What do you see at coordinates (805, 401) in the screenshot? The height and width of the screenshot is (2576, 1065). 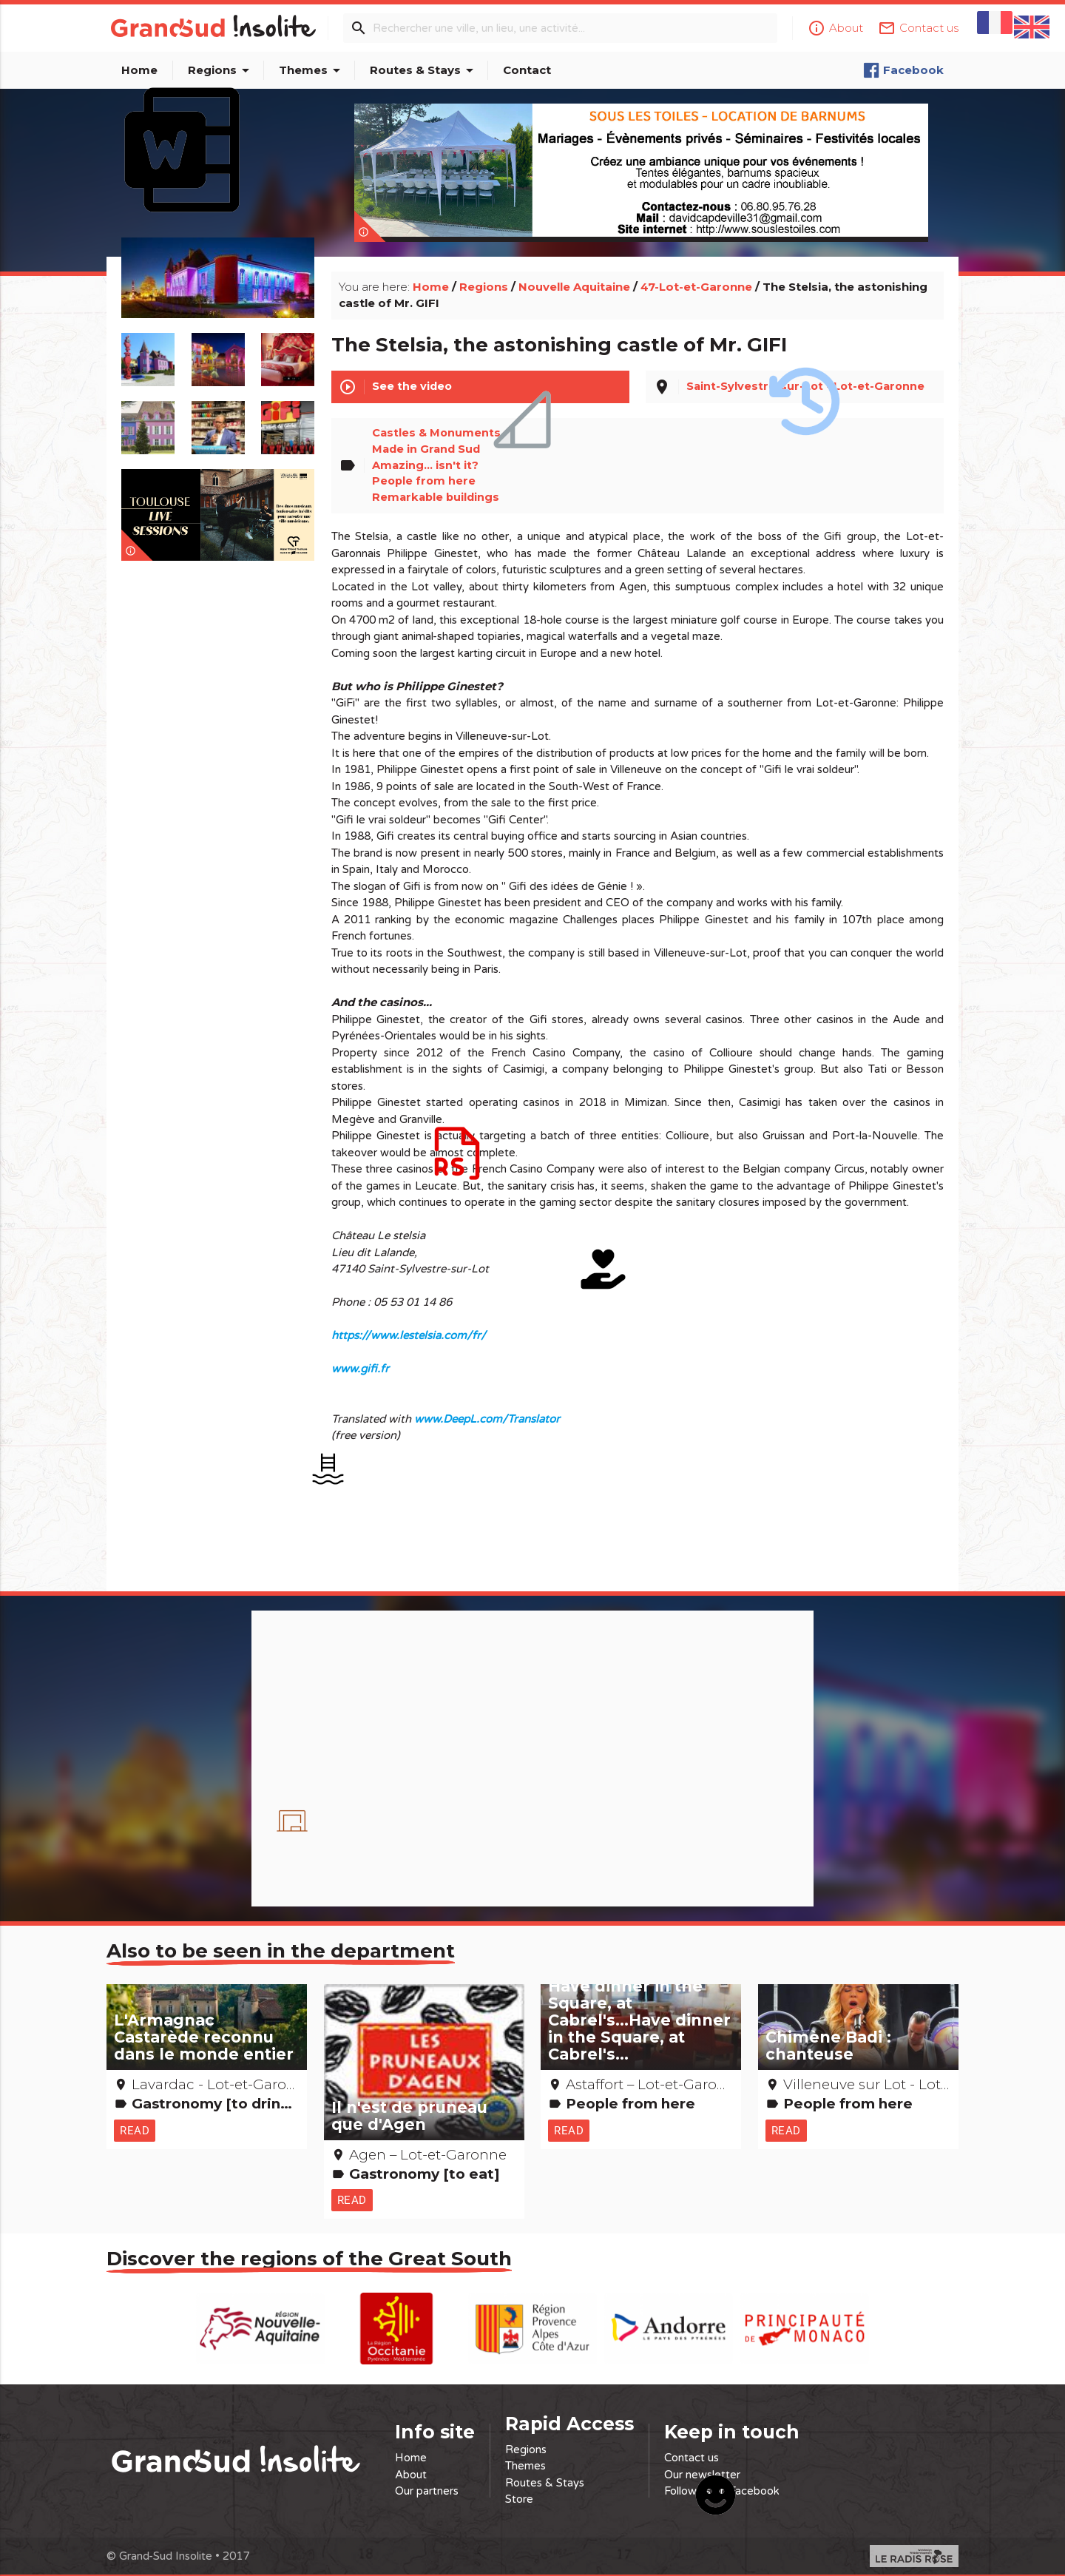 I see `view history or recent activity` at bounding box center [805, 401].